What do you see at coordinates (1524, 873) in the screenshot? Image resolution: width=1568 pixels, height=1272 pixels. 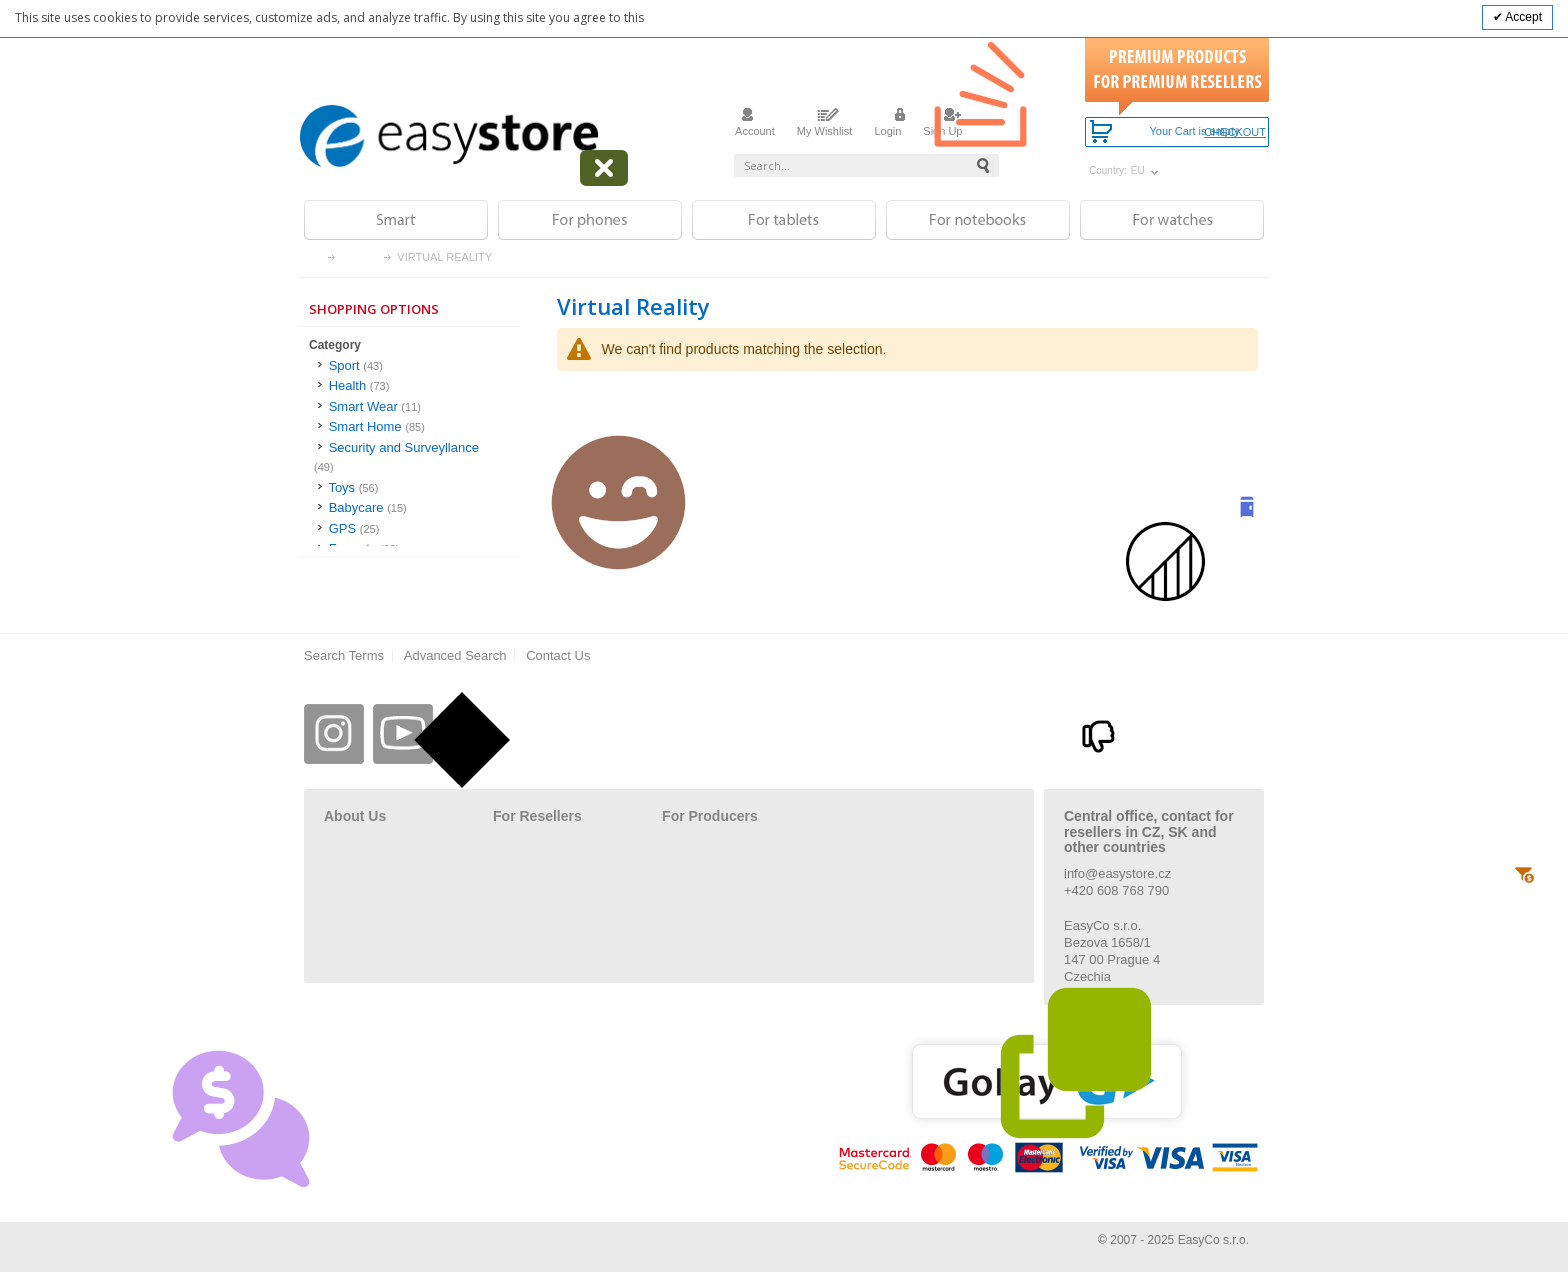 I see `filter sales or revenue data` at bounding box center [1524, 873].